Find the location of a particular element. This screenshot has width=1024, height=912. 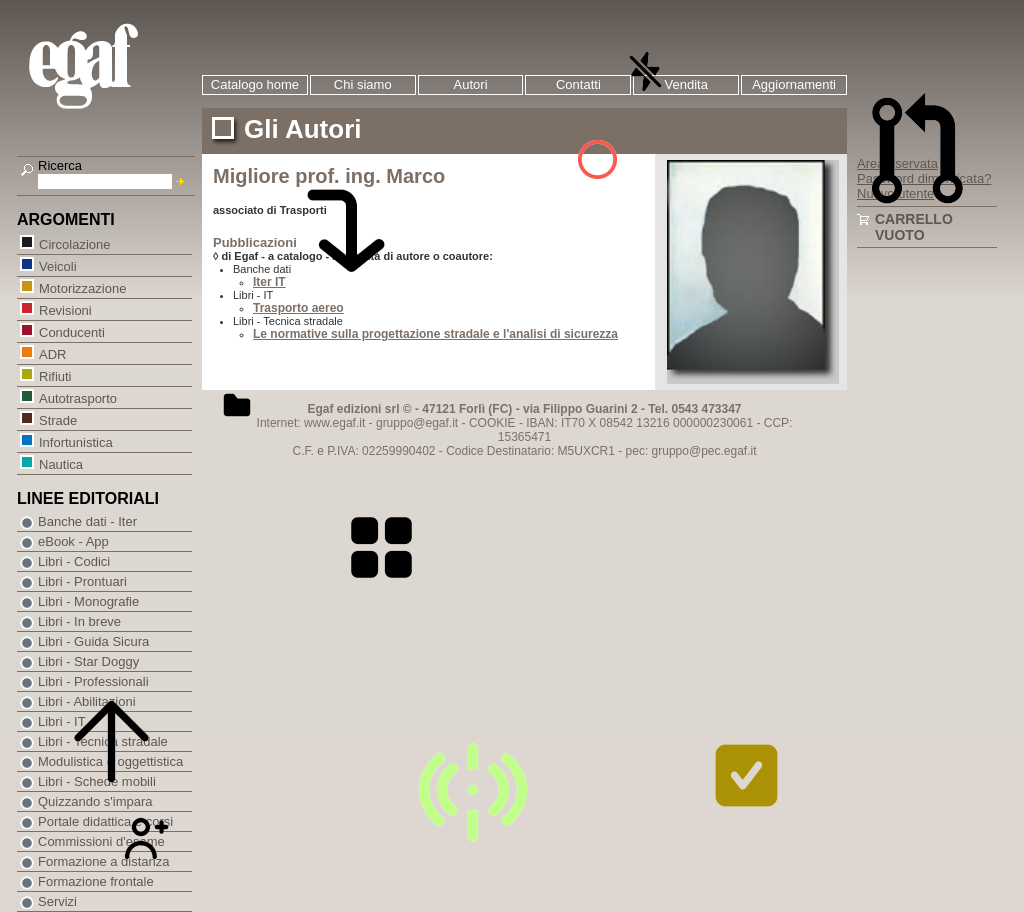

move item up in a list is located at coordinates (111, 741).